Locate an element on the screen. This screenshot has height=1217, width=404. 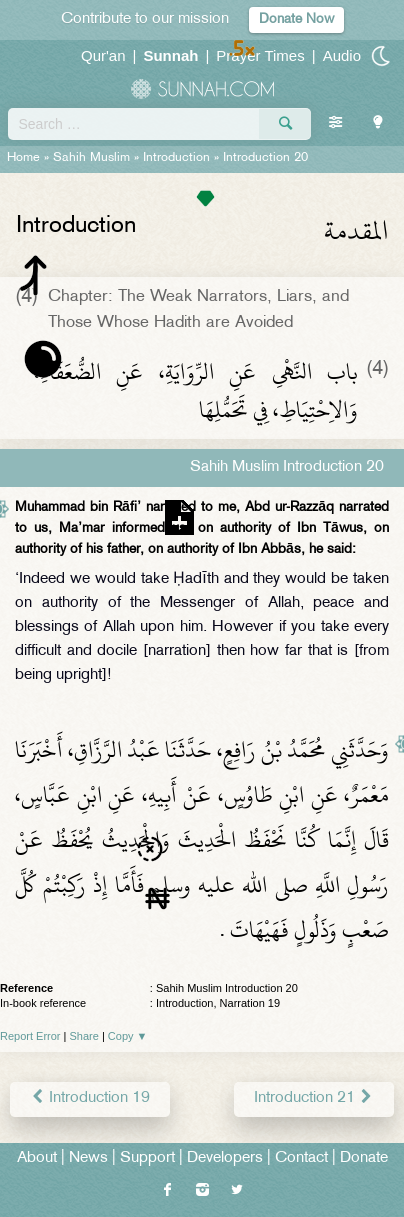
indicates Nigerian naira currency is located at coordinates (157, 898).